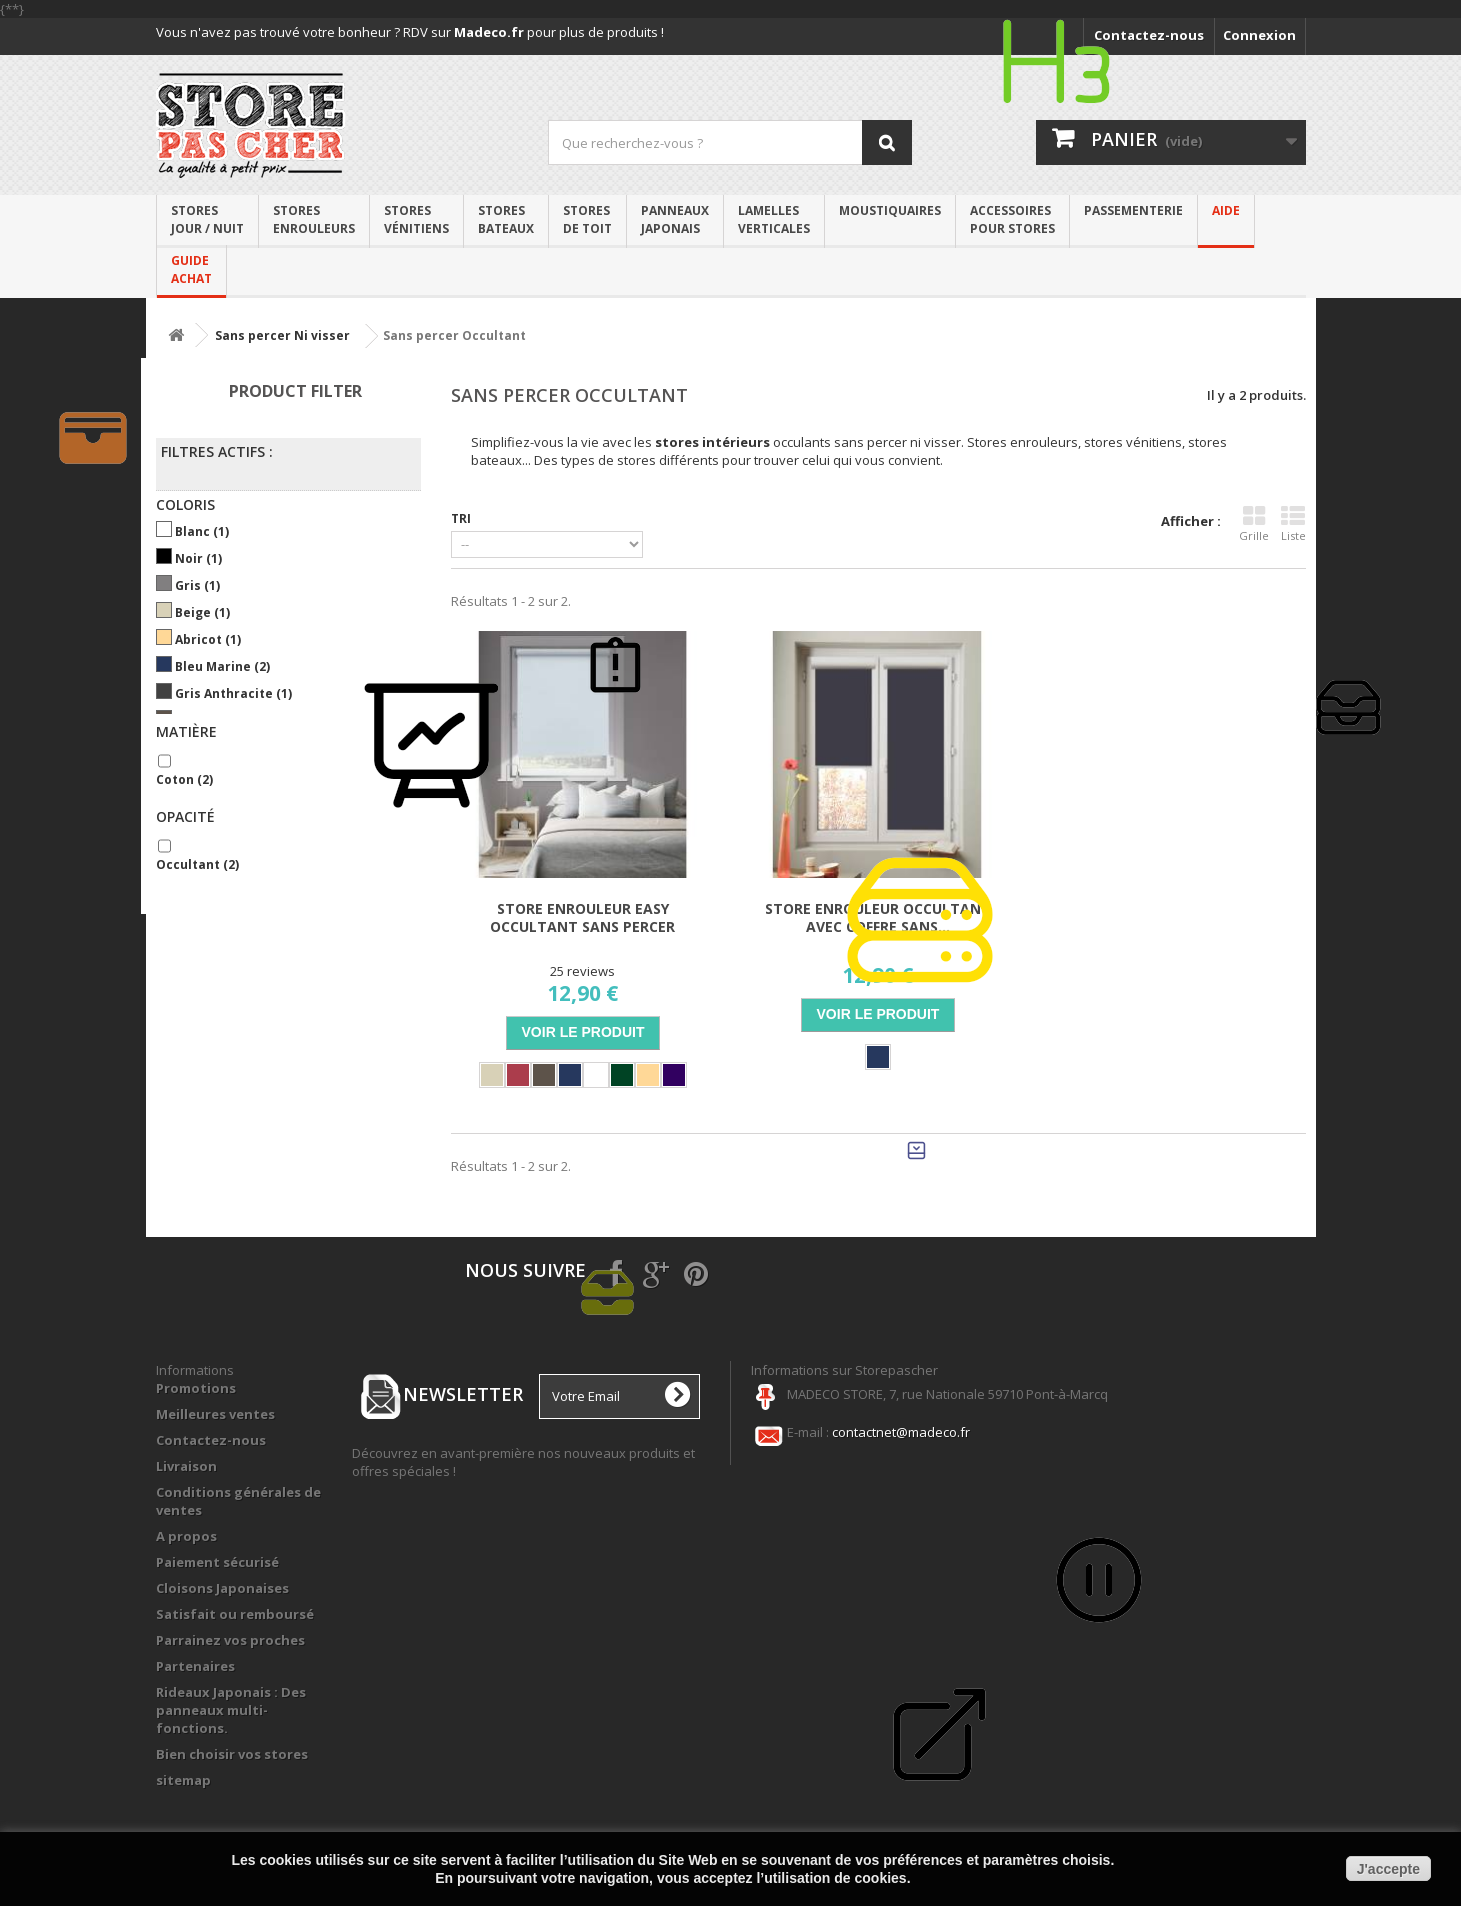 The height and width of the screenshot is (1906, 1461). What do you see at coordinates (920, 920) in the screenshot?
I see `view server infrastructure status` at bounding box center [920, 920].